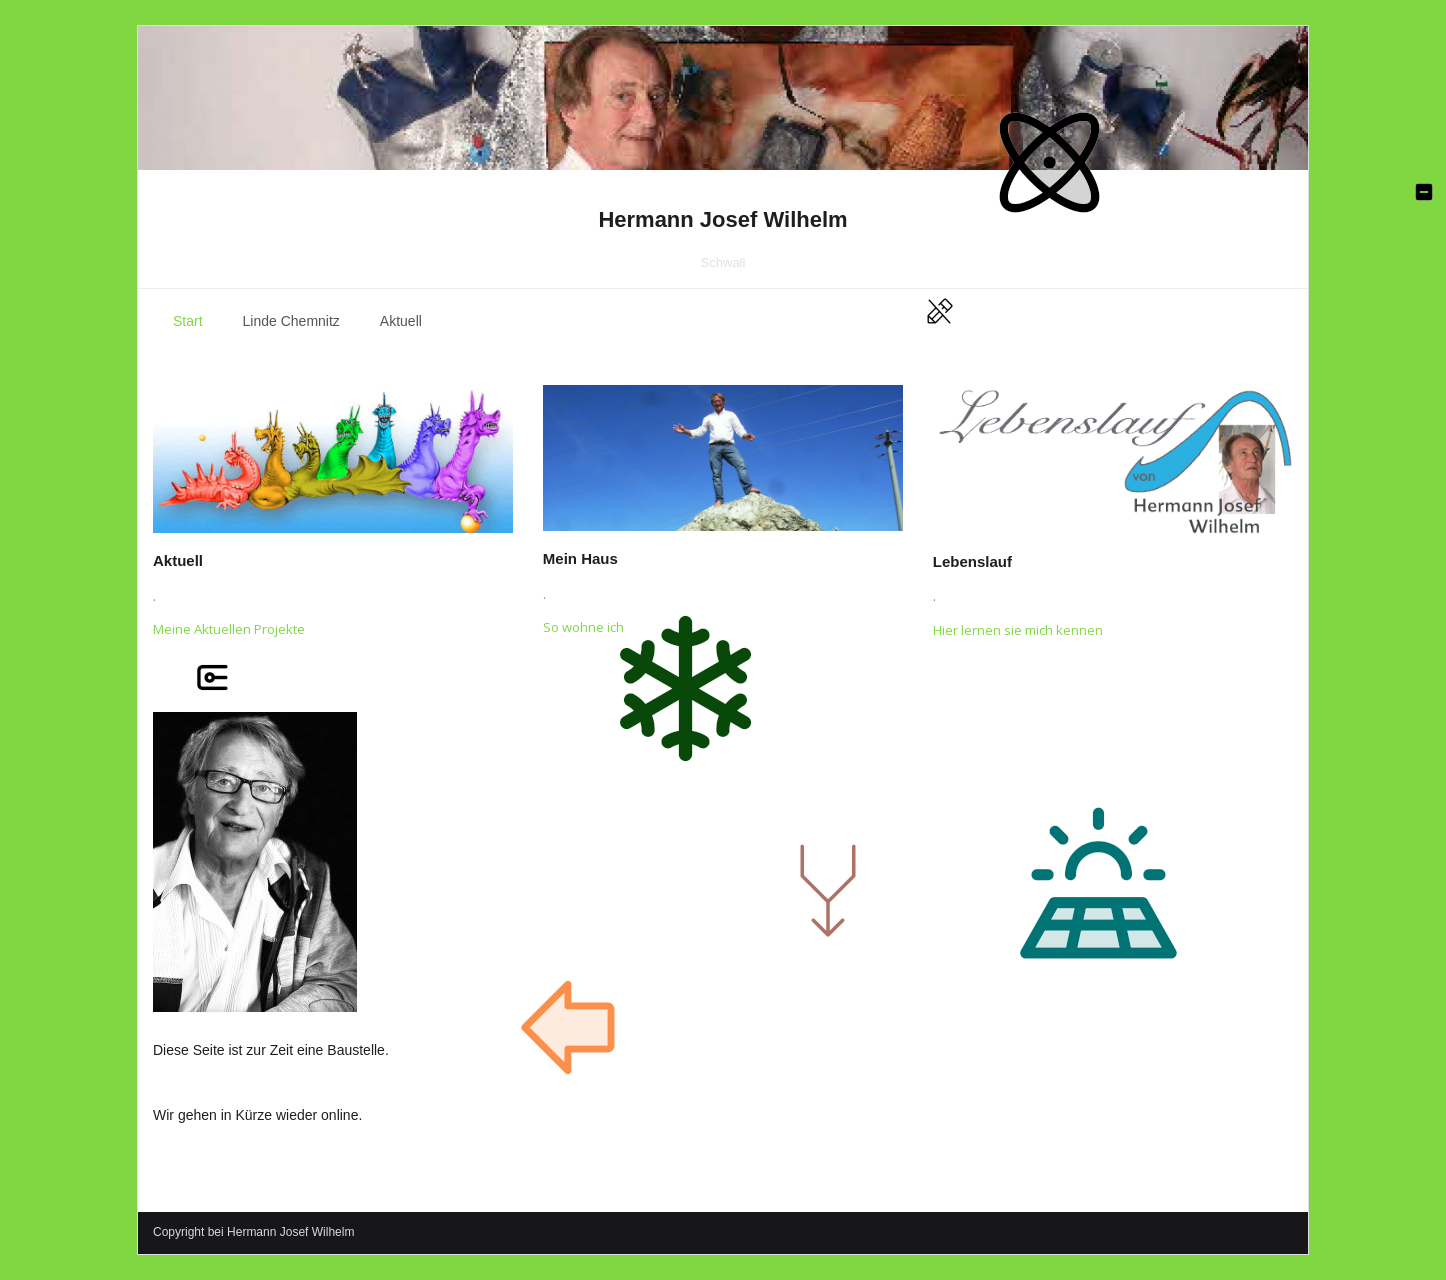 The height and width of the screenshot is (1280, 1446). Describe the element at coordinates (1098, 891) in the screenshot. I see `access solar energy settings` at that location.